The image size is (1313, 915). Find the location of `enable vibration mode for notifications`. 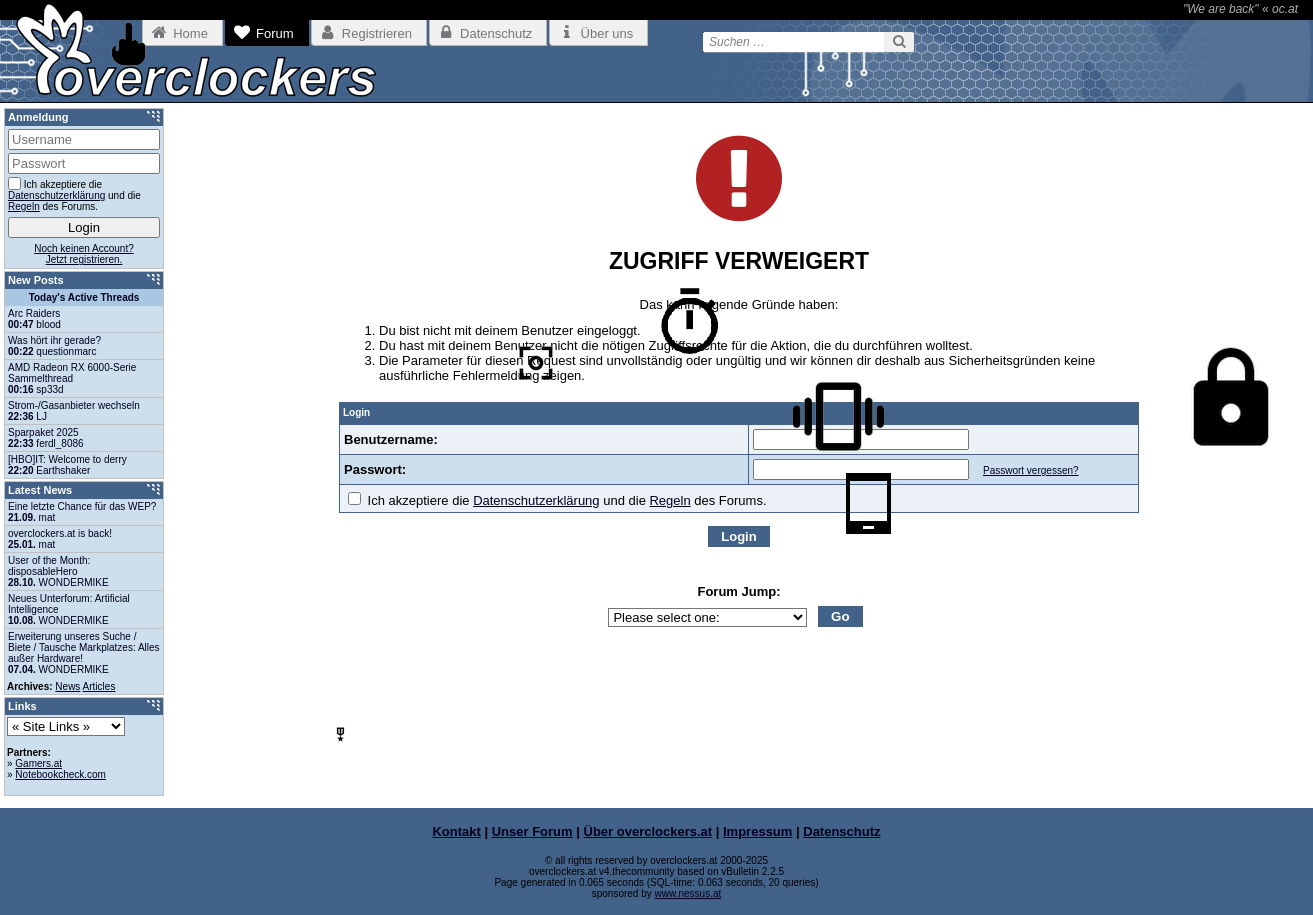

enable vibration mode for notifications is located at coordinates (838, 416).